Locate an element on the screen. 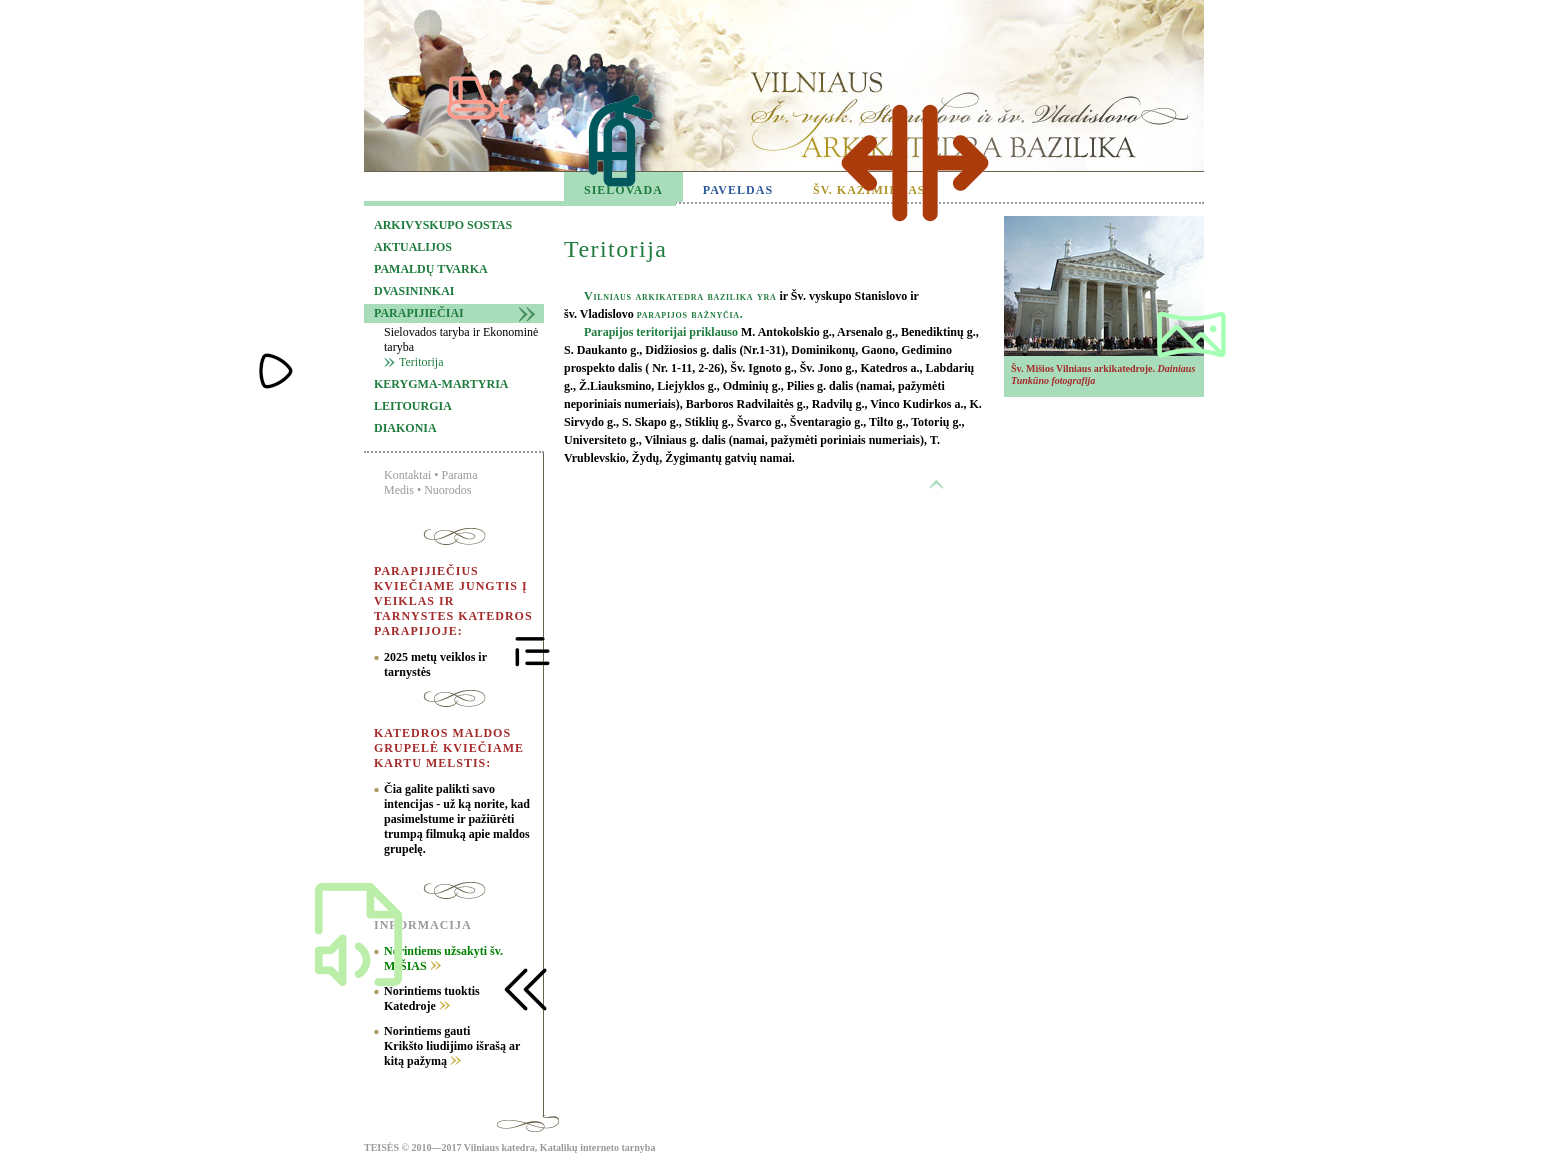 The width and height of the screenshot is (1568, 1153). open the Zalando shopping app is located at coordinates (275, 371).